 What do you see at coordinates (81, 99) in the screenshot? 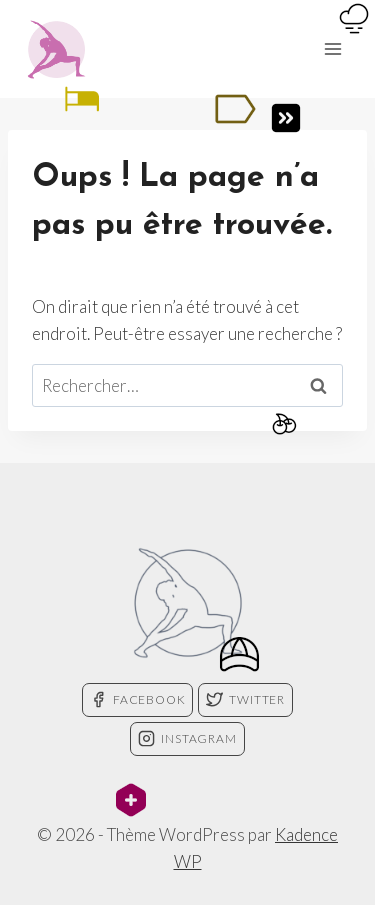
I see `view hotel or accommodation options` at bounding box center [81, 99].